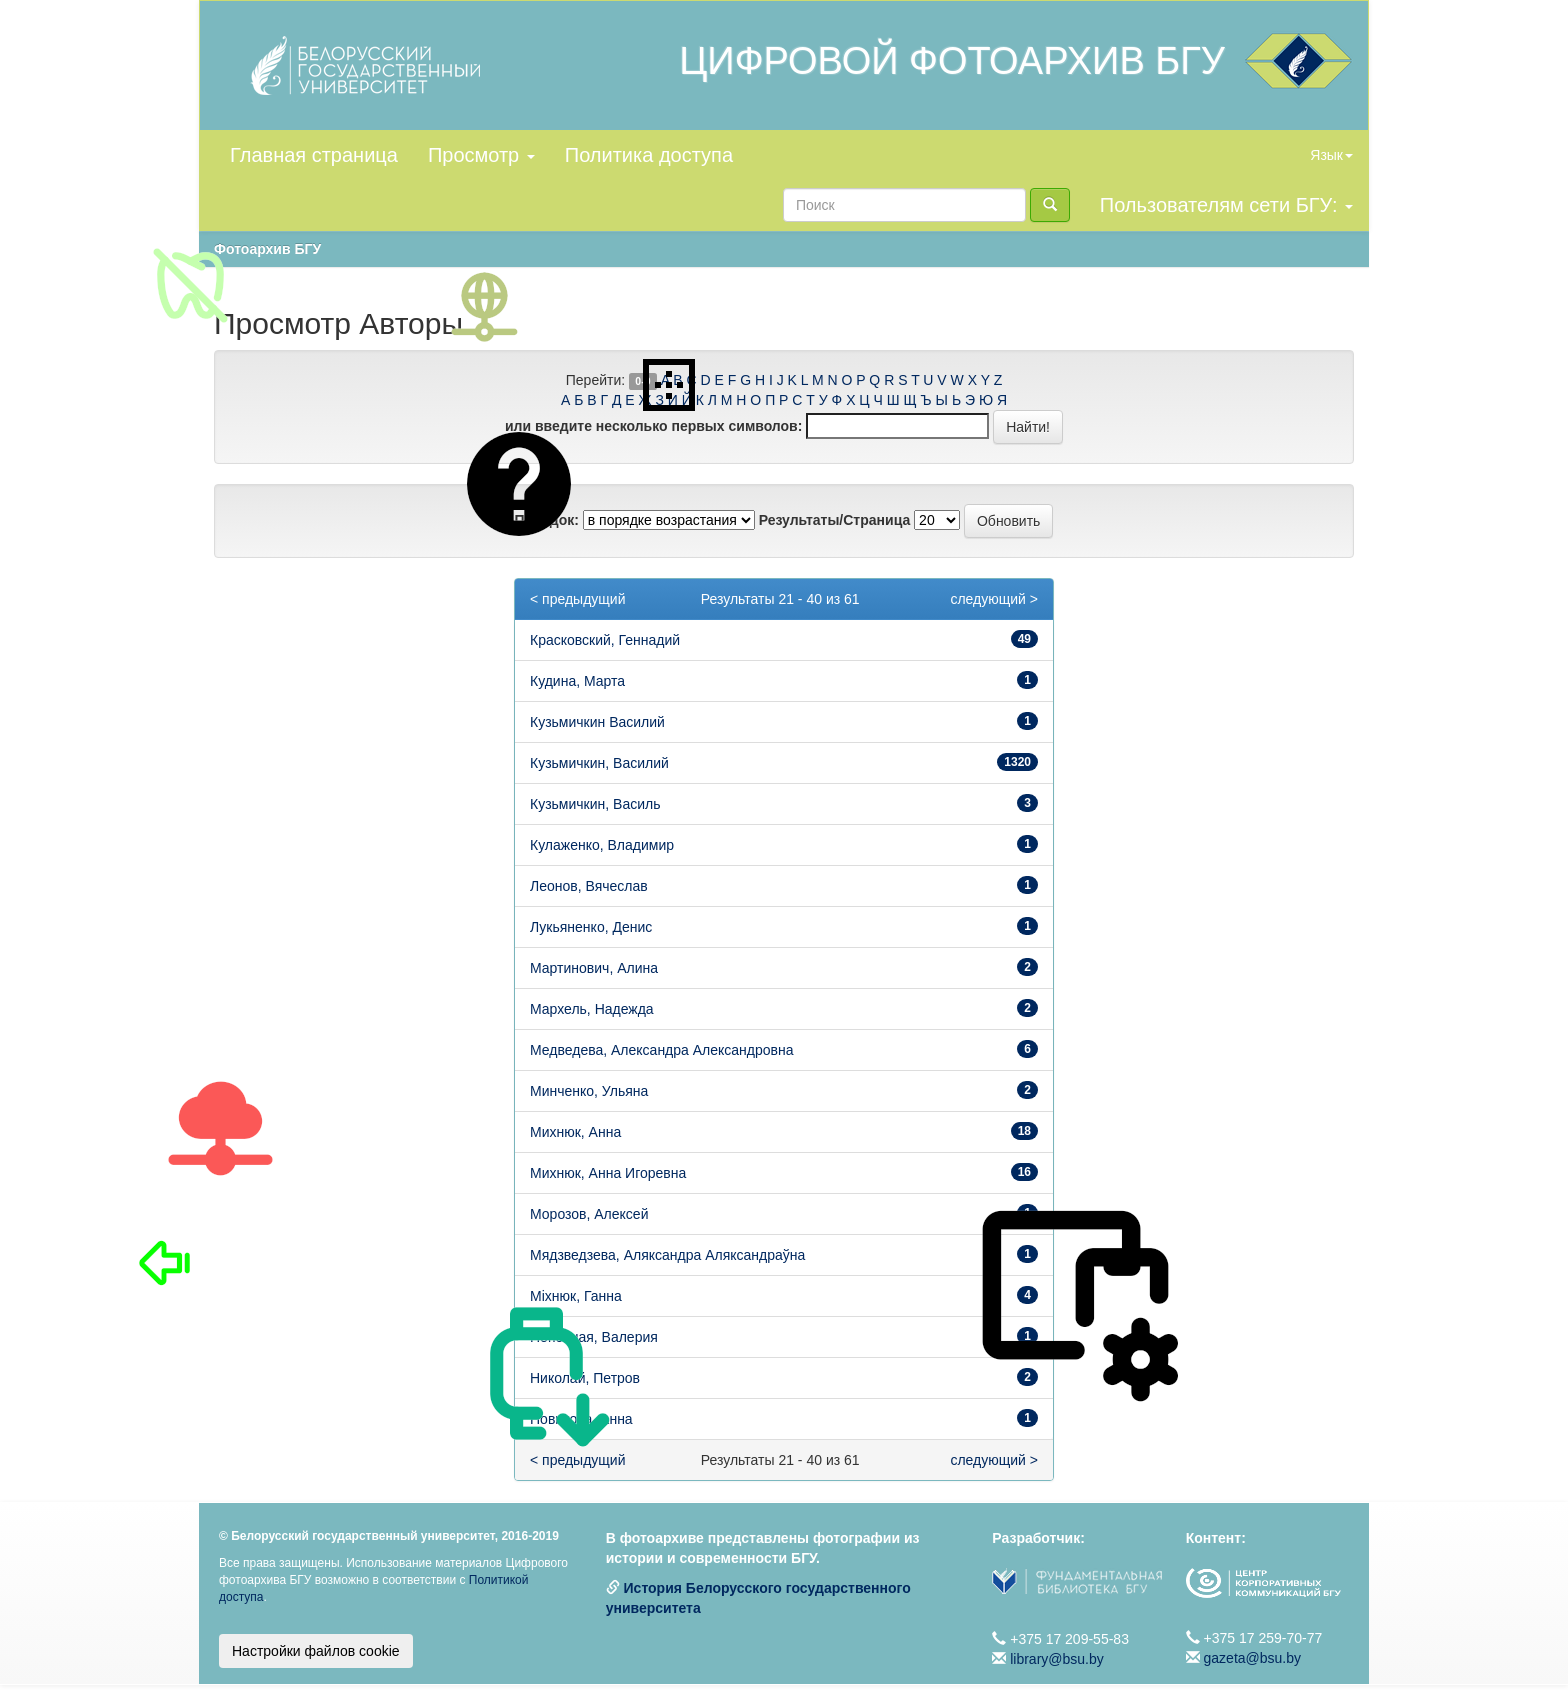 This screenshot has height=1705, width=1568. Describe the element at coordinates (519, 484) in the screenshot. I see `access help or support` at that location.